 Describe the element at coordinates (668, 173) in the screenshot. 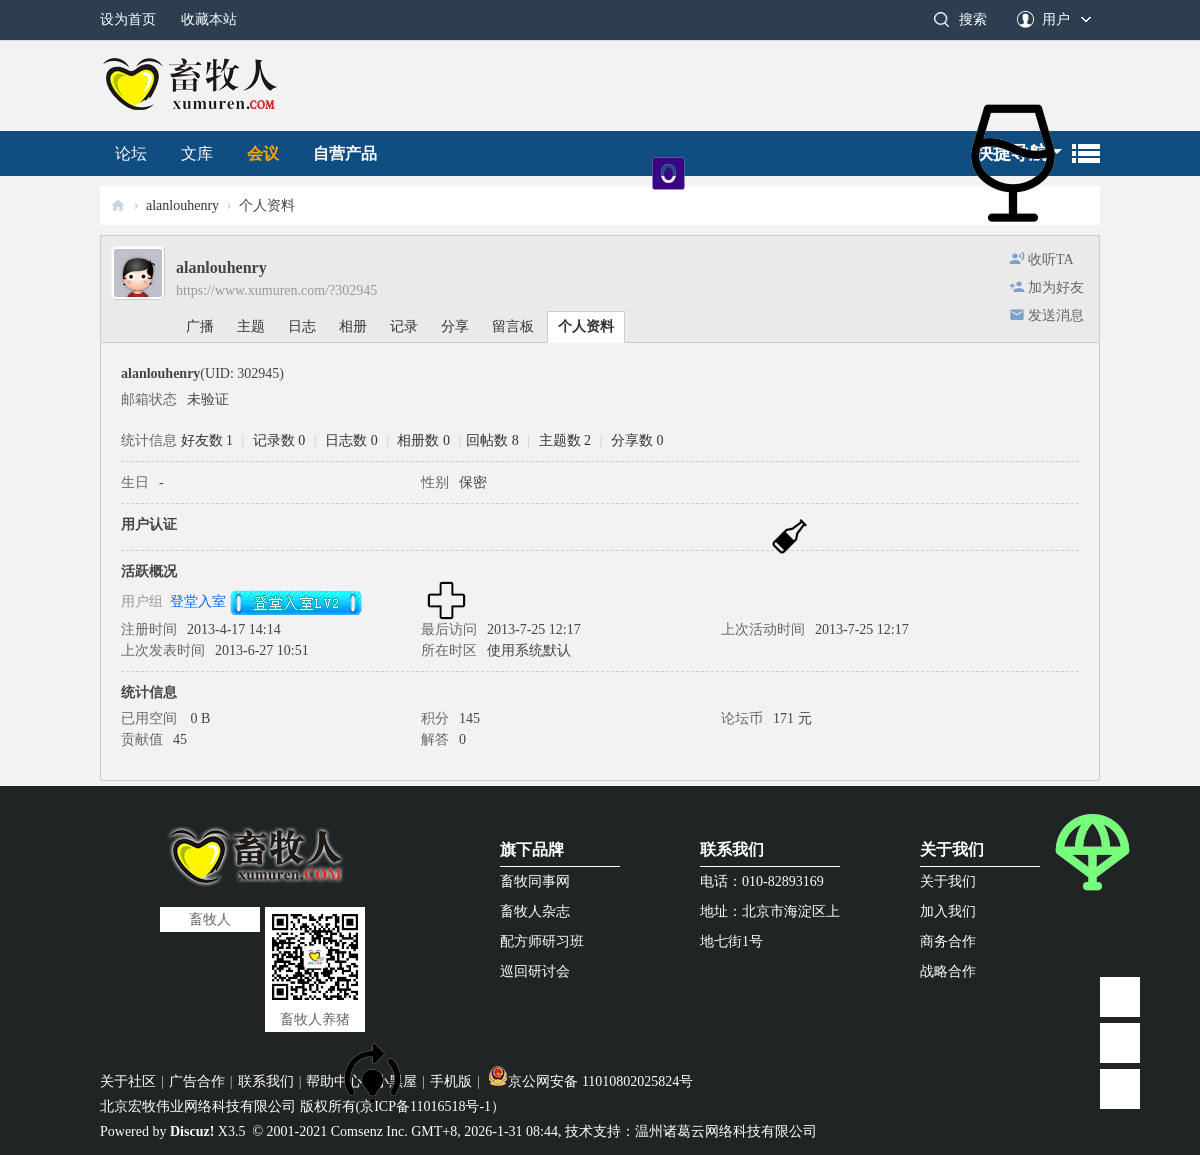

I see `indicates zero or no items` at that location.